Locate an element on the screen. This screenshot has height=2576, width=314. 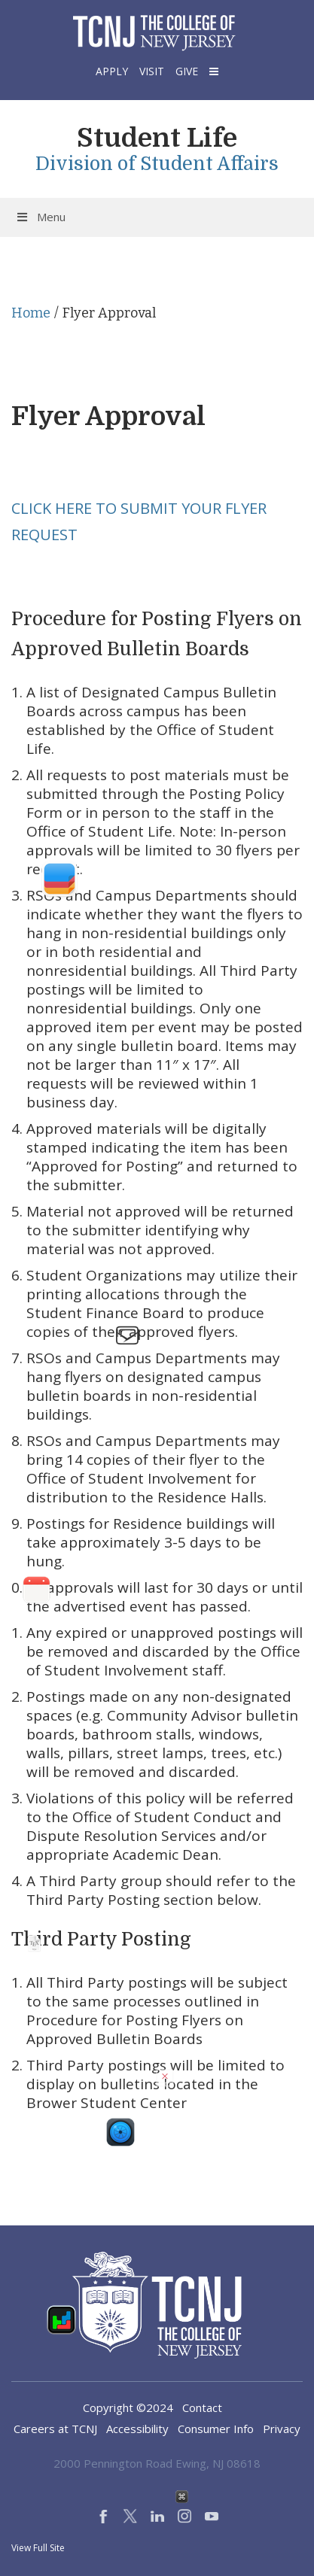
open a calendar file is located at coordinates (36, 1590).